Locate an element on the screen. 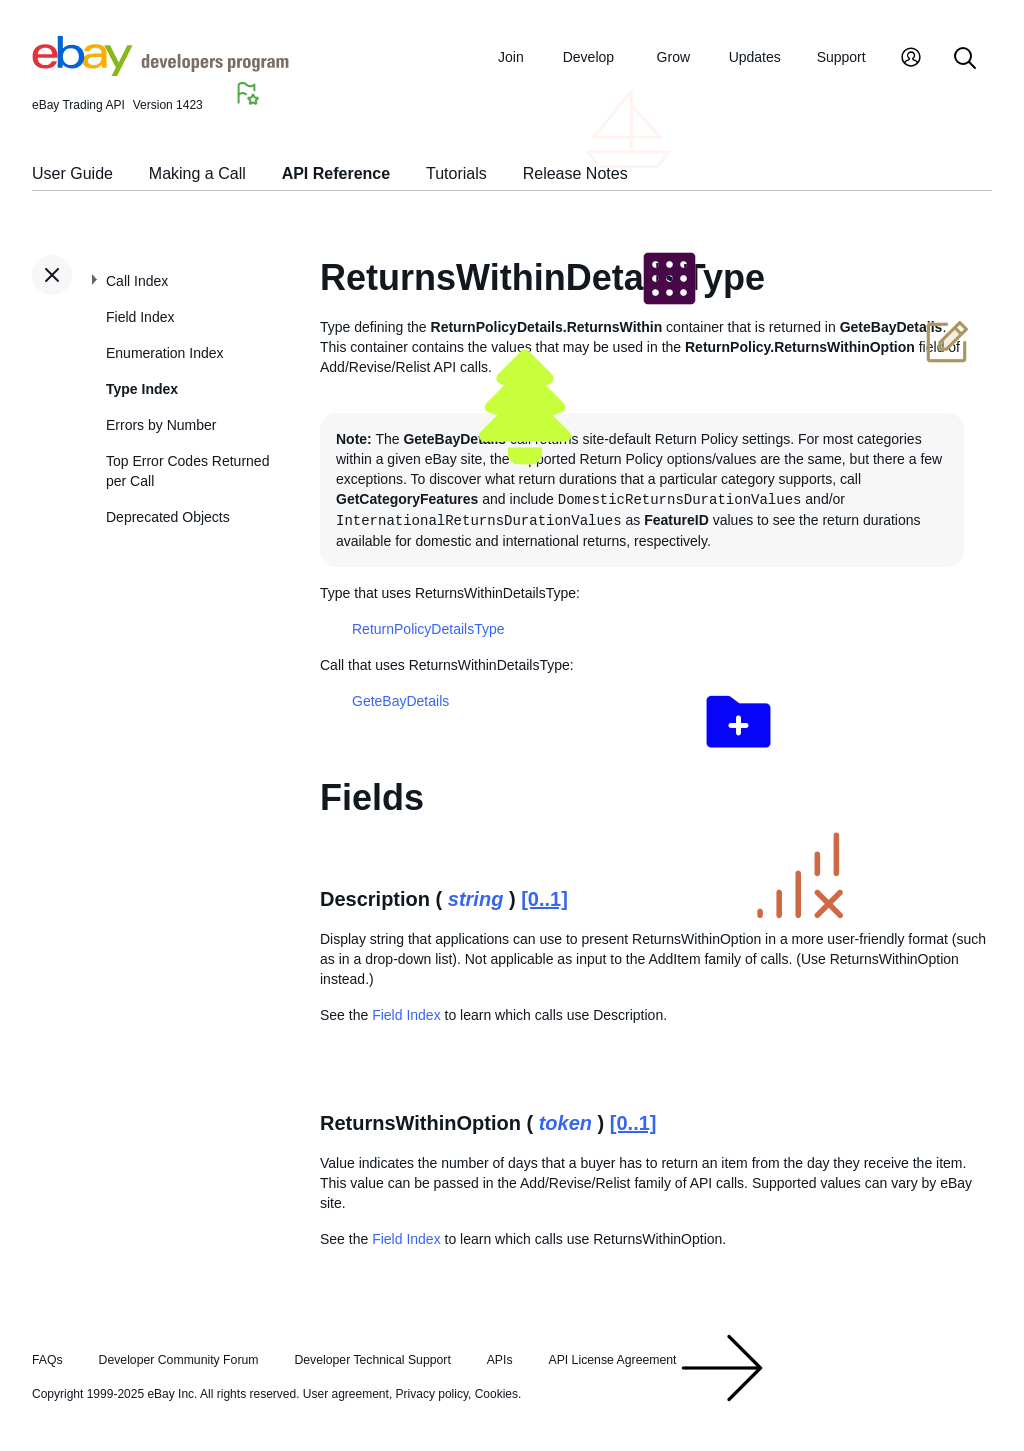 The width and height of the screenshot is (1024, 1451). mark as featured or important is located at coordinates (246, 92).